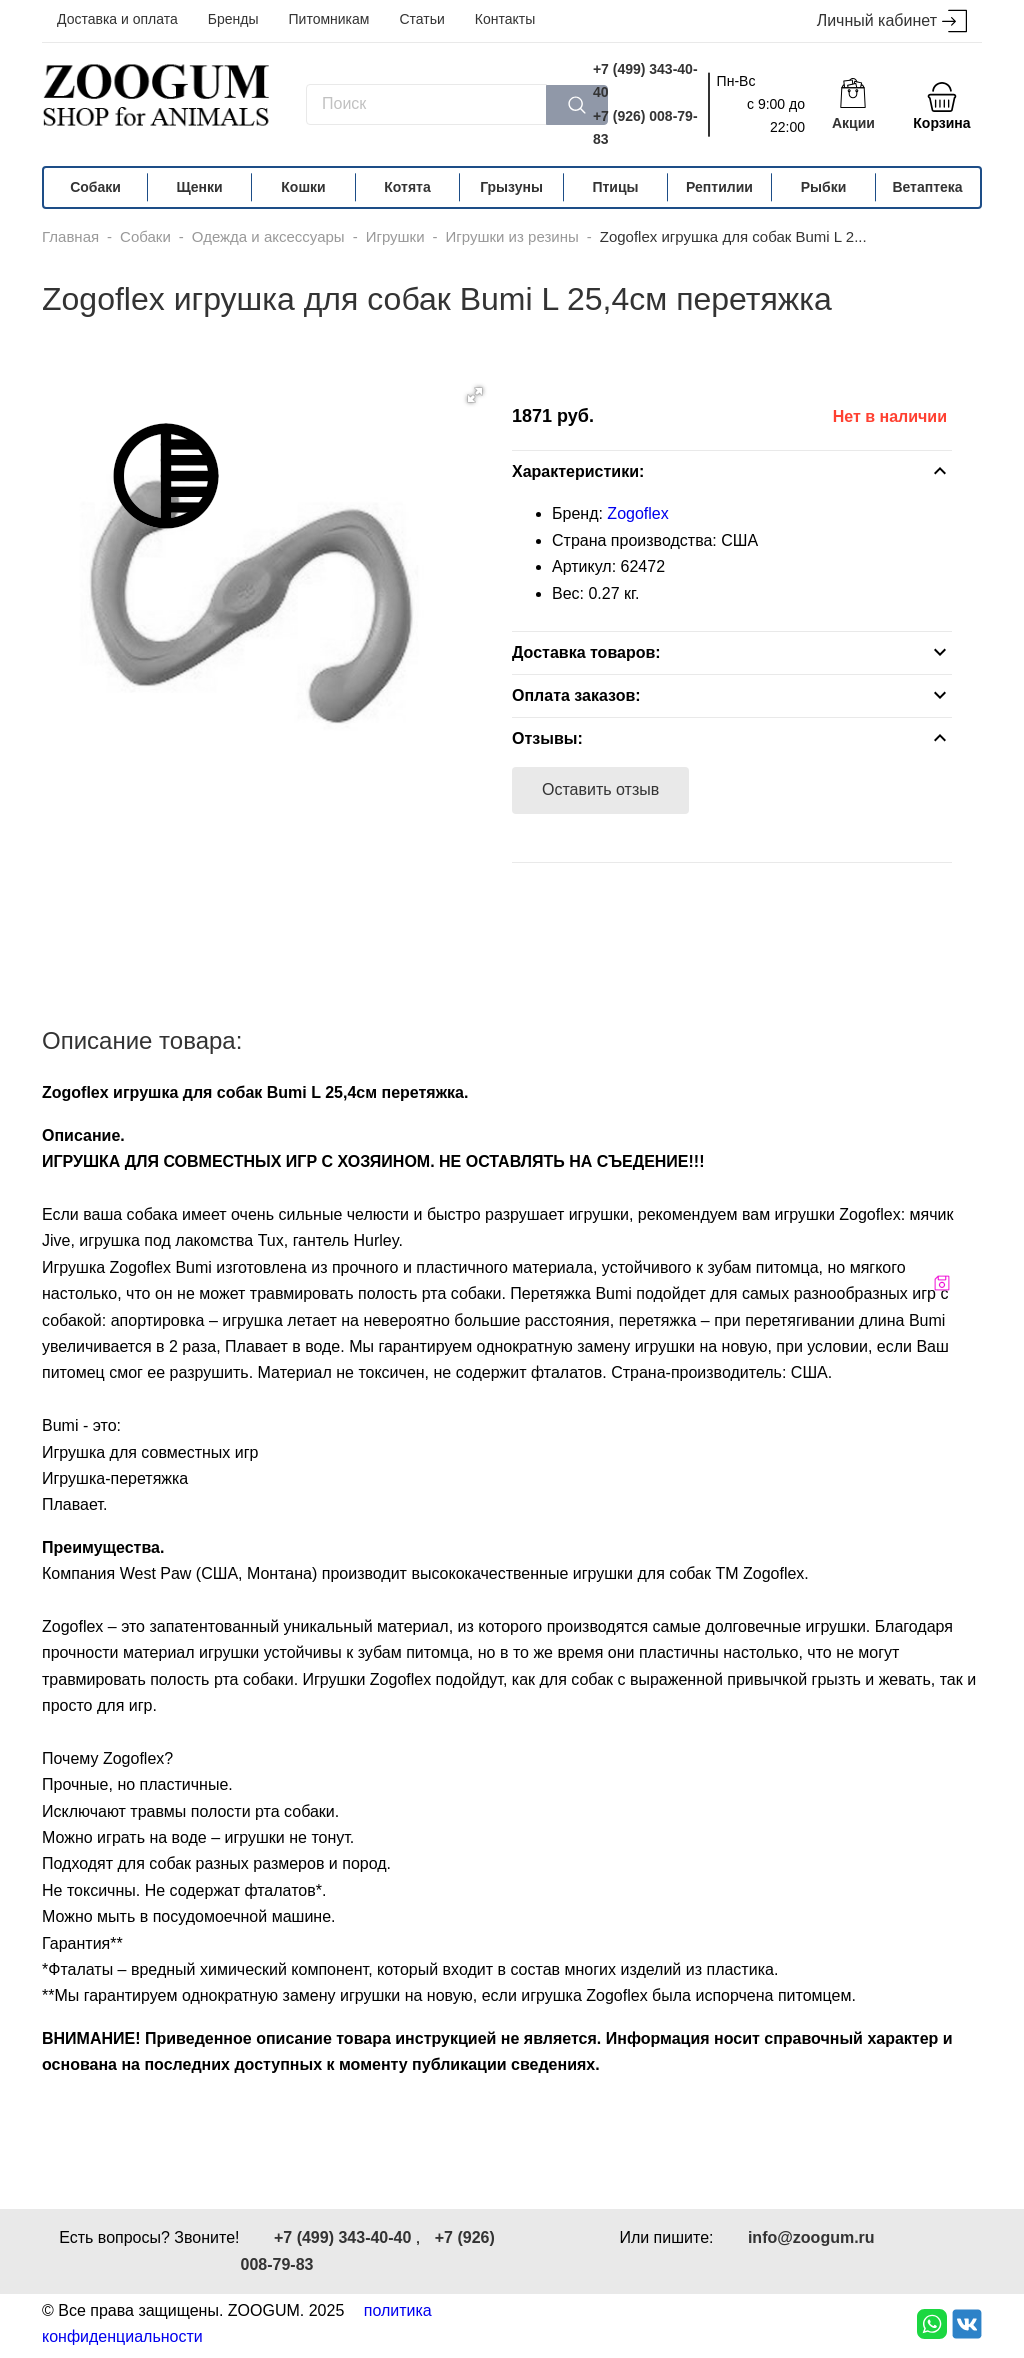 The image size is (1024, 2358). What do you see at coordinates (166, 476) in the screenshot?
I see `adjust blur or focus settings` at bounding box center [166, 476].